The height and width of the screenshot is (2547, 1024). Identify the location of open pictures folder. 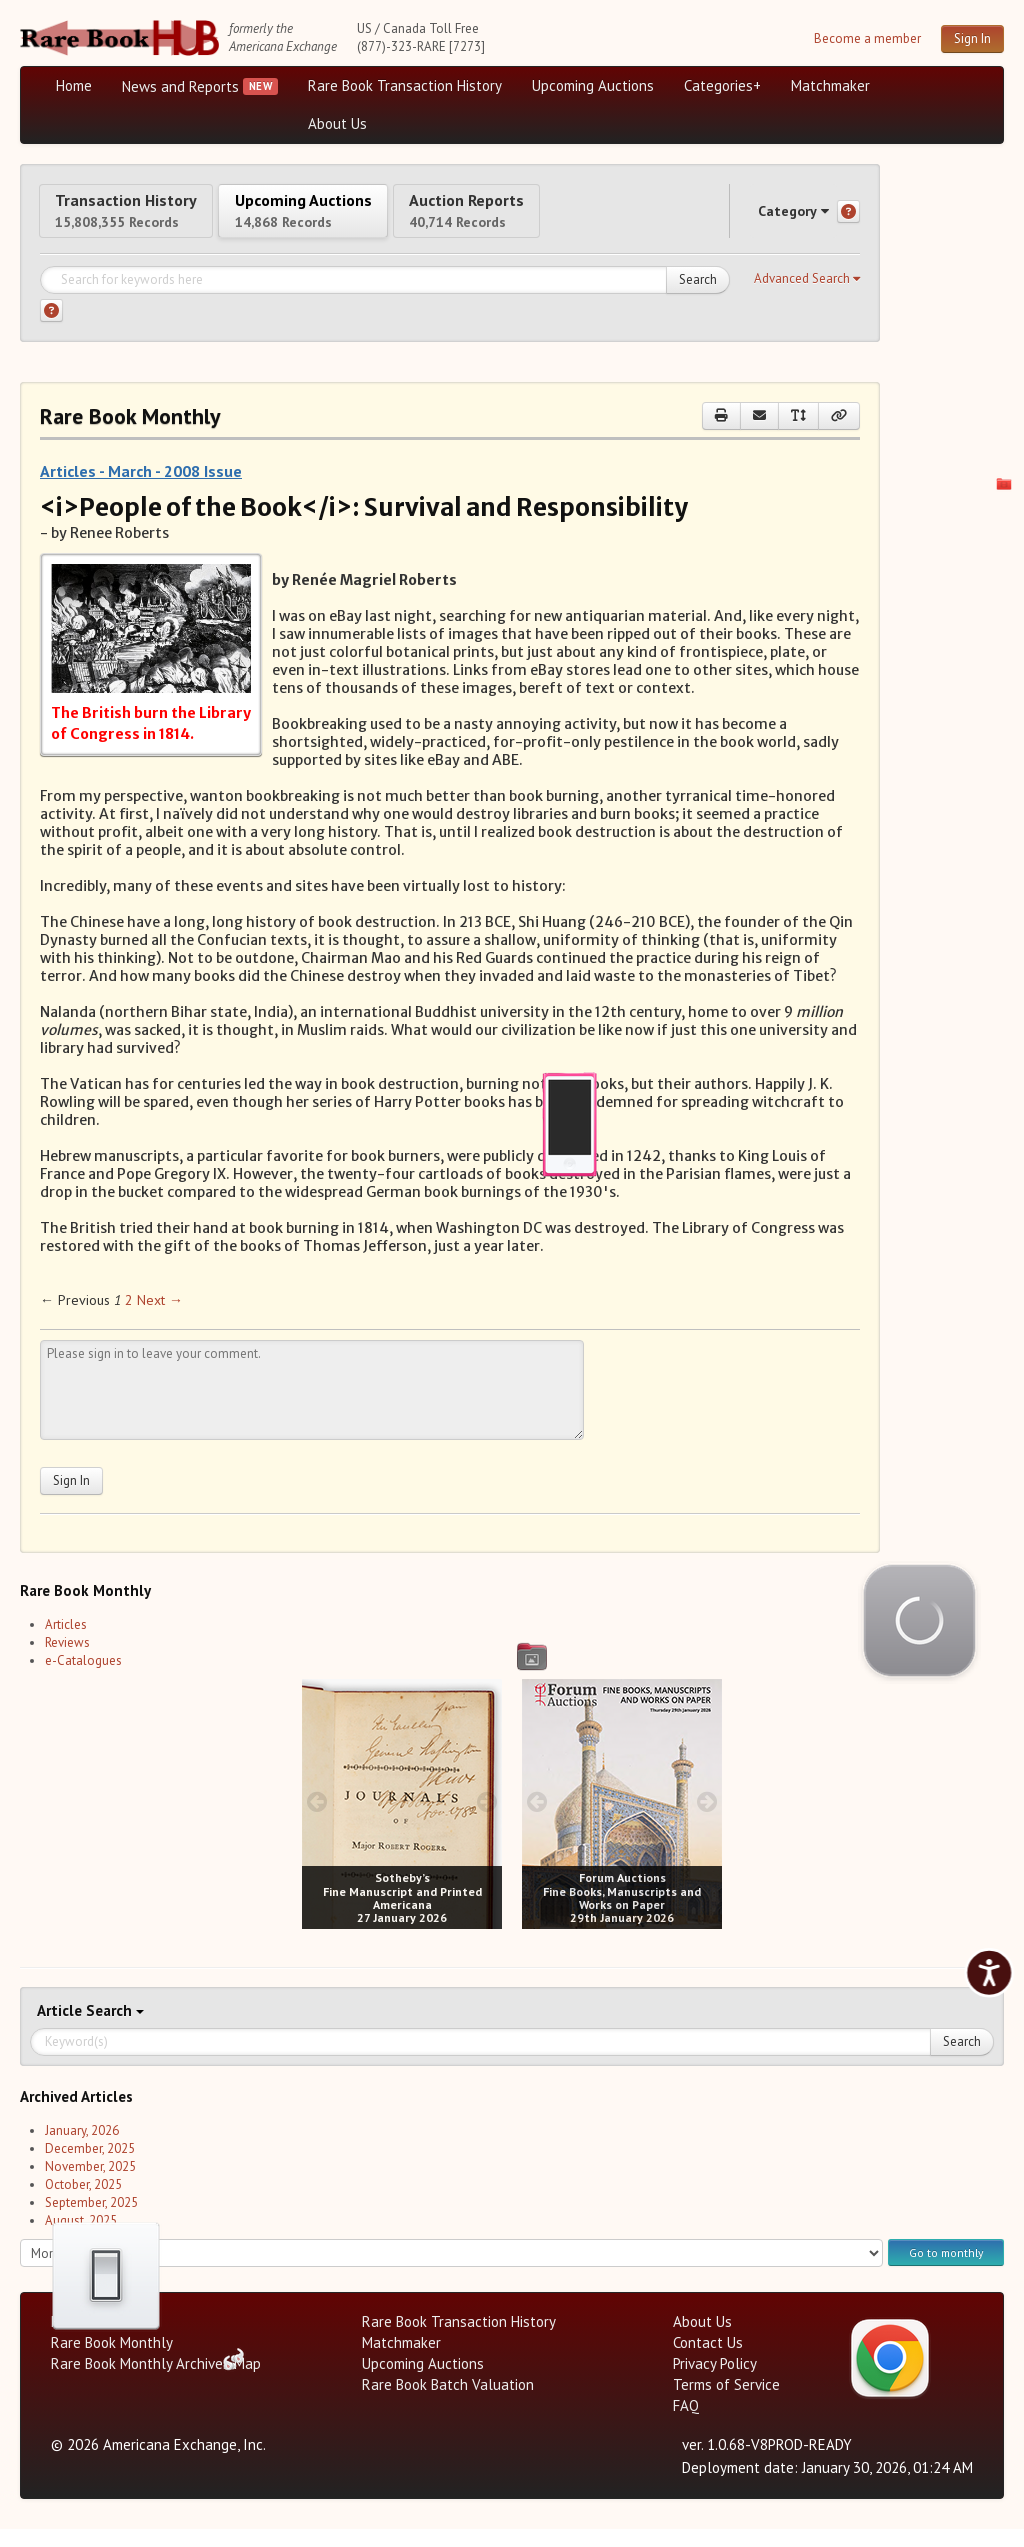
(532, 1656).